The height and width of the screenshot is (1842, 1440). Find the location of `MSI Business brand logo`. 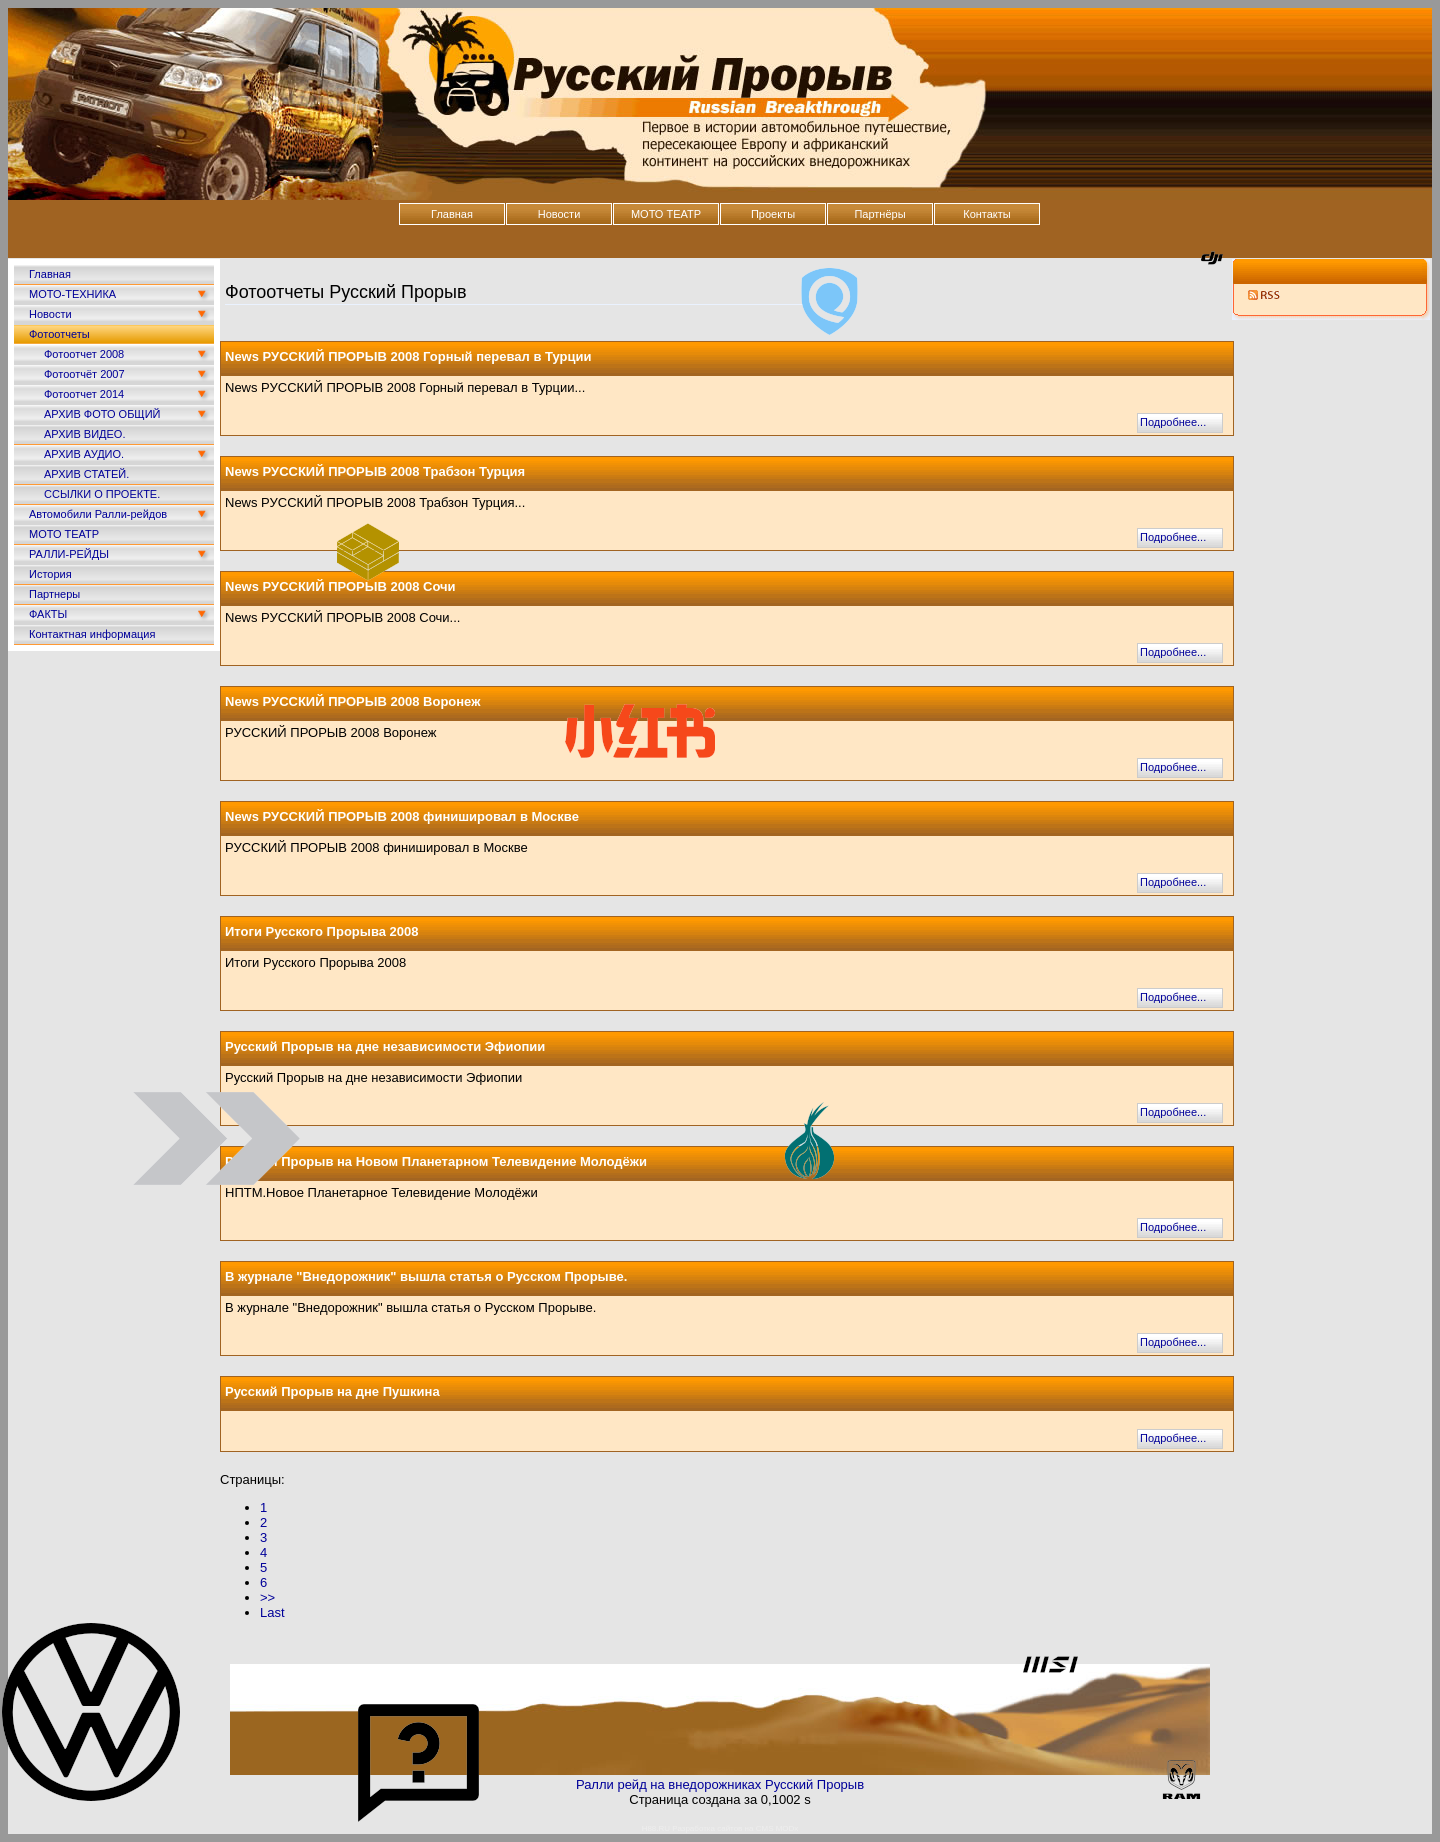

MSI Business brand logo is located at coordinates (1050, 1664).